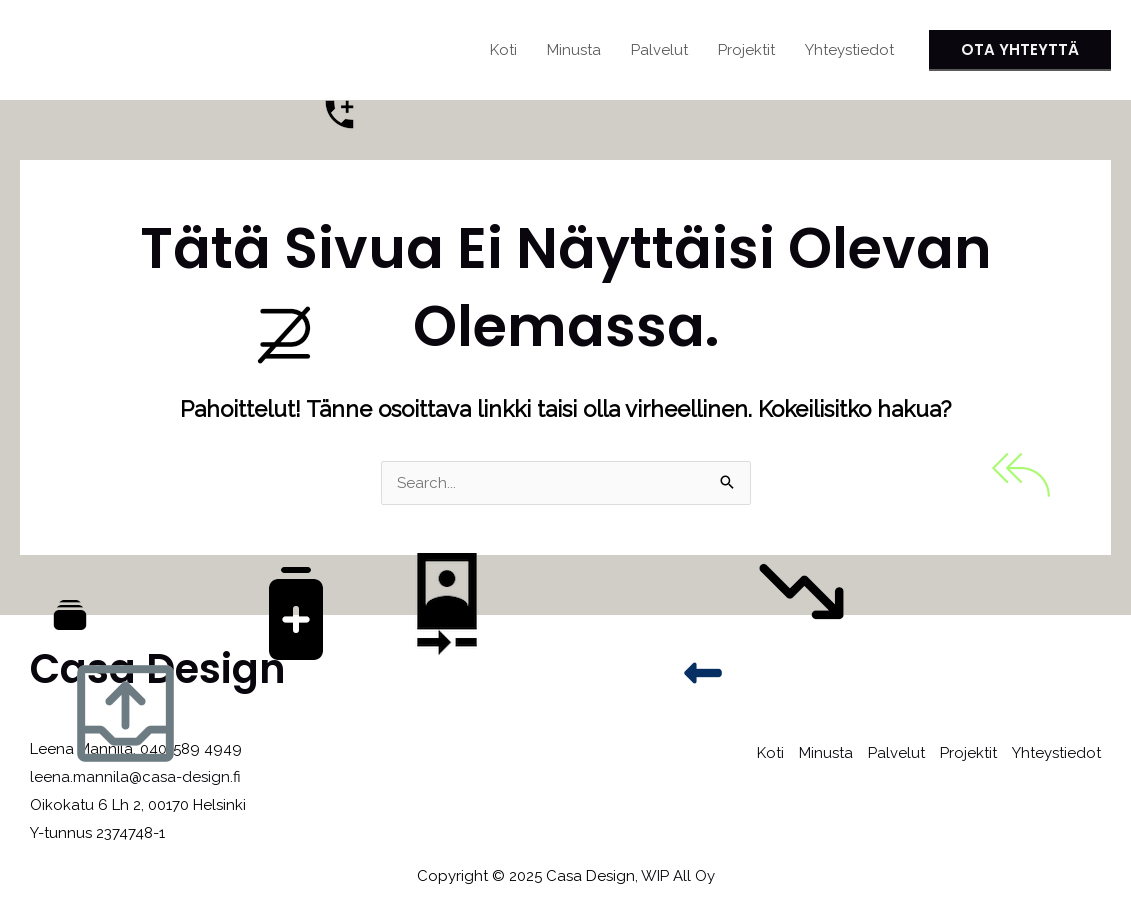 The image size is (1131, 921). I want to click on upload a file from your device, so click(125, 713).